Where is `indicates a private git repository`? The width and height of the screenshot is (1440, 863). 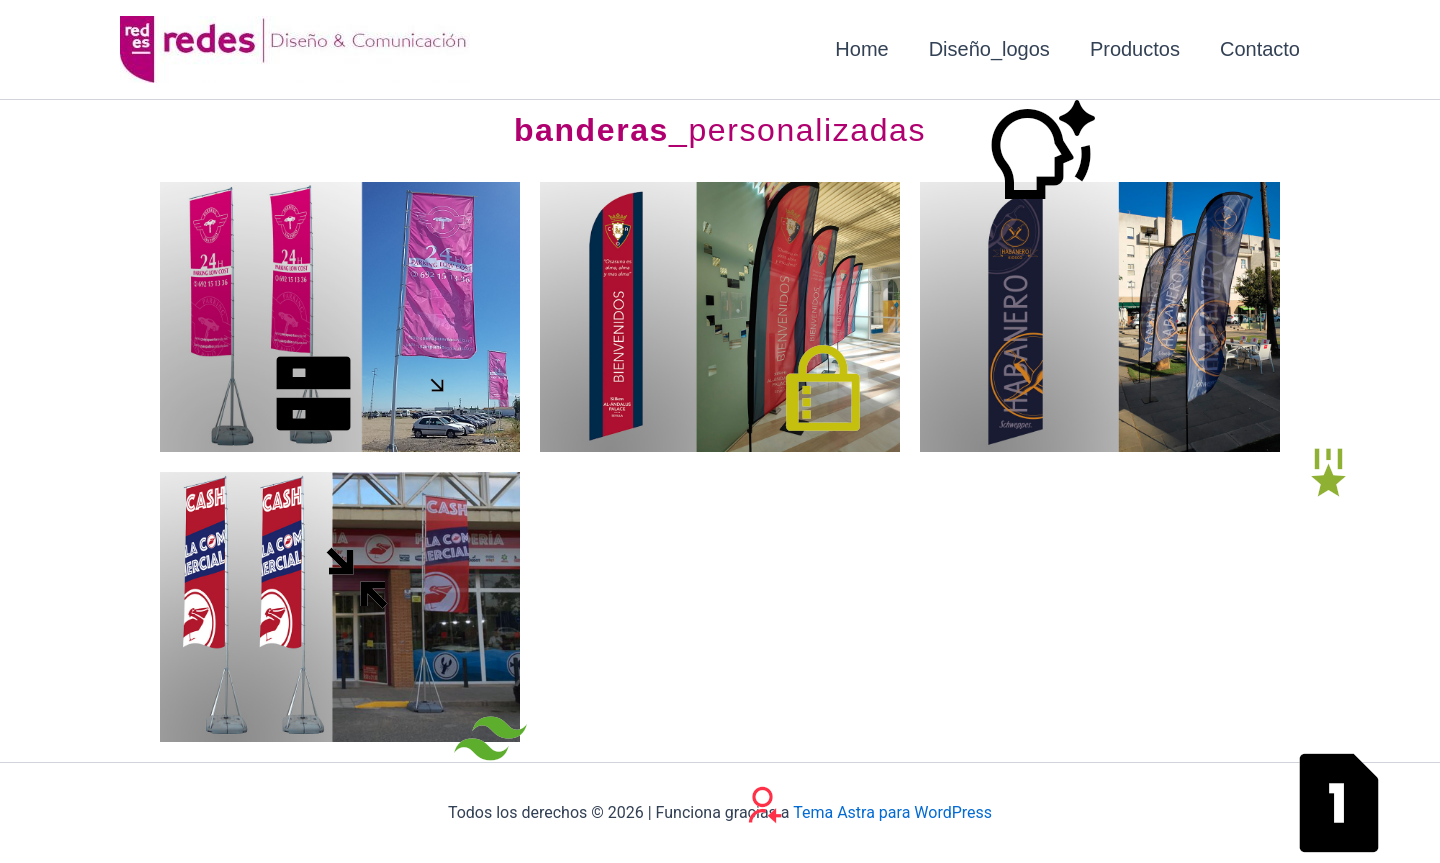 indicates a private git repository is located at coordinates (823, 390).